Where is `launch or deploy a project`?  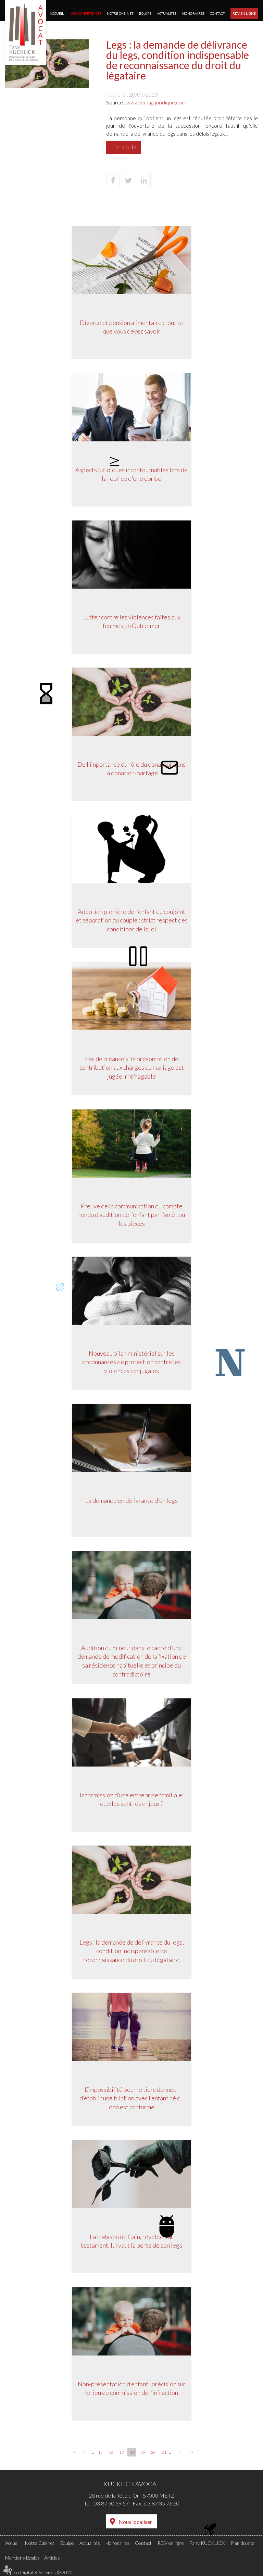
launch or deploy a project is located at coordinates (210, 2529).